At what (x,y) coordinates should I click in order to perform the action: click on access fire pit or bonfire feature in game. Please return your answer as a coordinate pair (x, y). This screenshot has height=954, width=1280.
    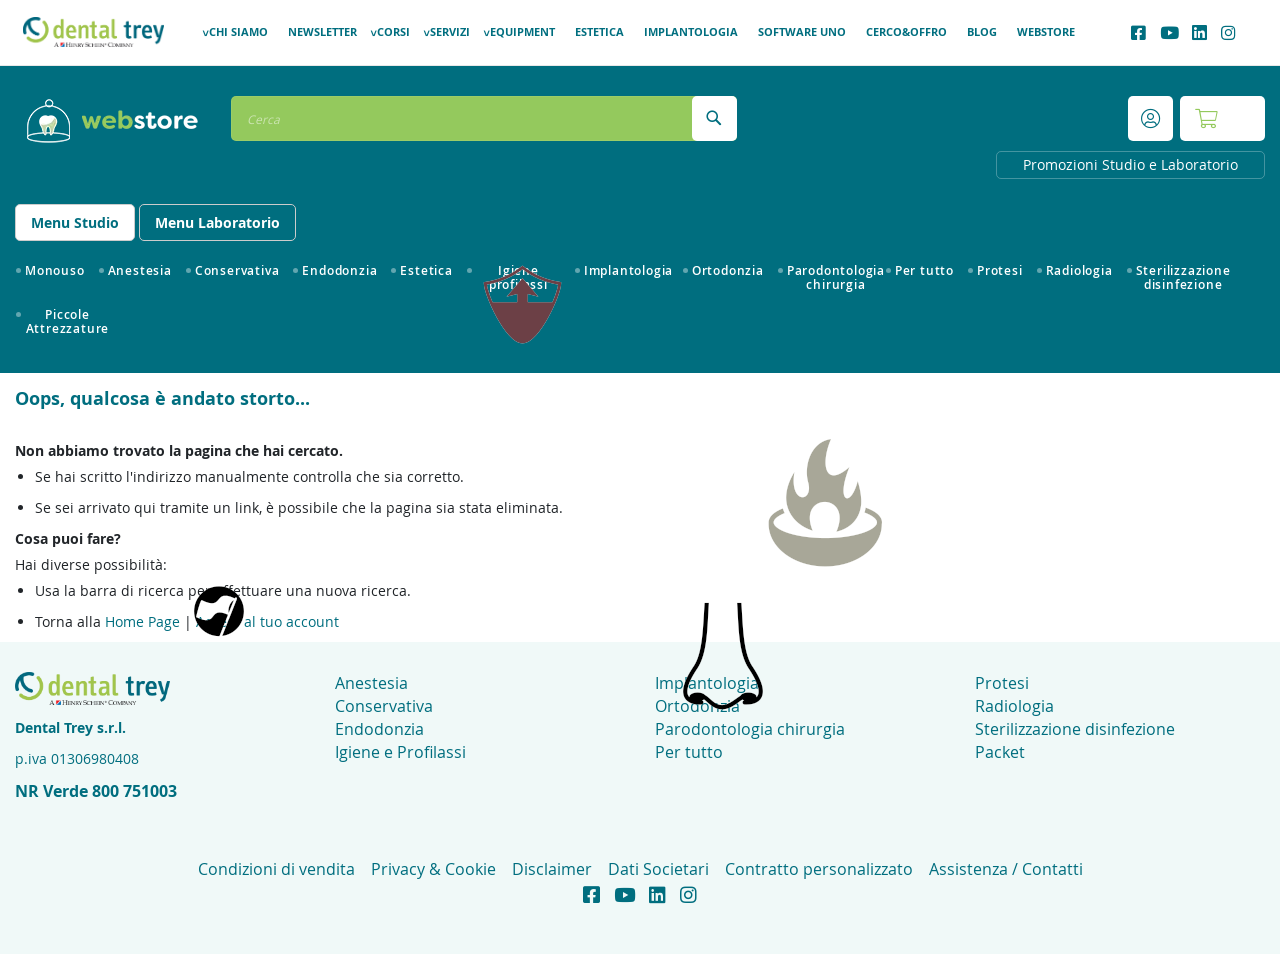
    Looking at the image, I should click on (824, 503).